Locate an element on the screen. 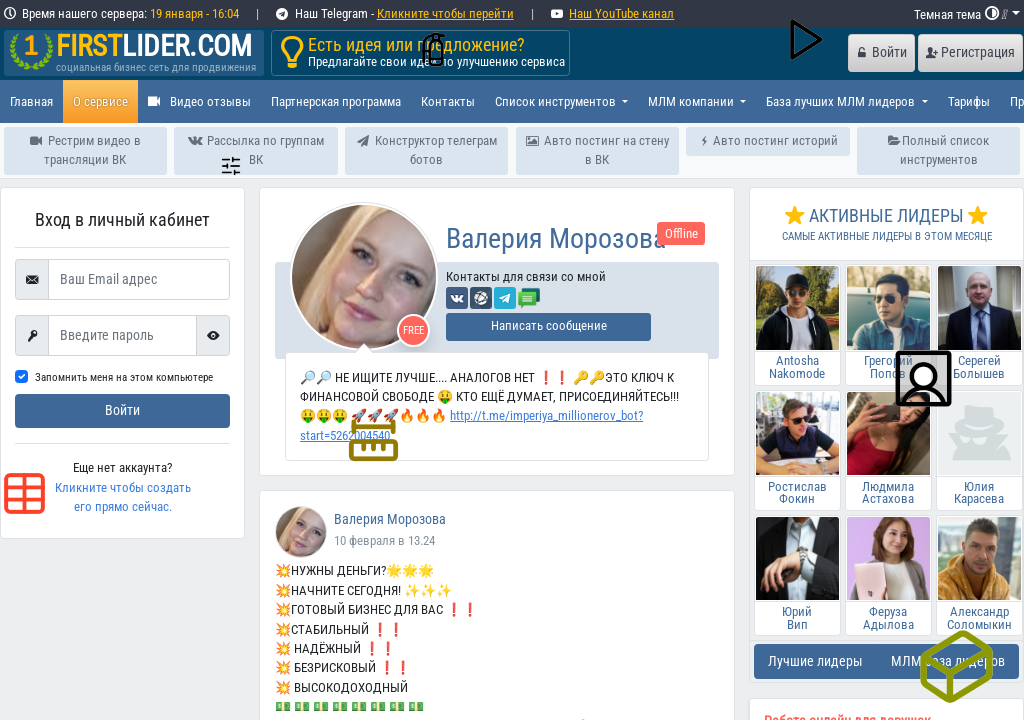 The width and height of the screenshot is (1024, 720). view data in table format is located at coordinates (24, 493).